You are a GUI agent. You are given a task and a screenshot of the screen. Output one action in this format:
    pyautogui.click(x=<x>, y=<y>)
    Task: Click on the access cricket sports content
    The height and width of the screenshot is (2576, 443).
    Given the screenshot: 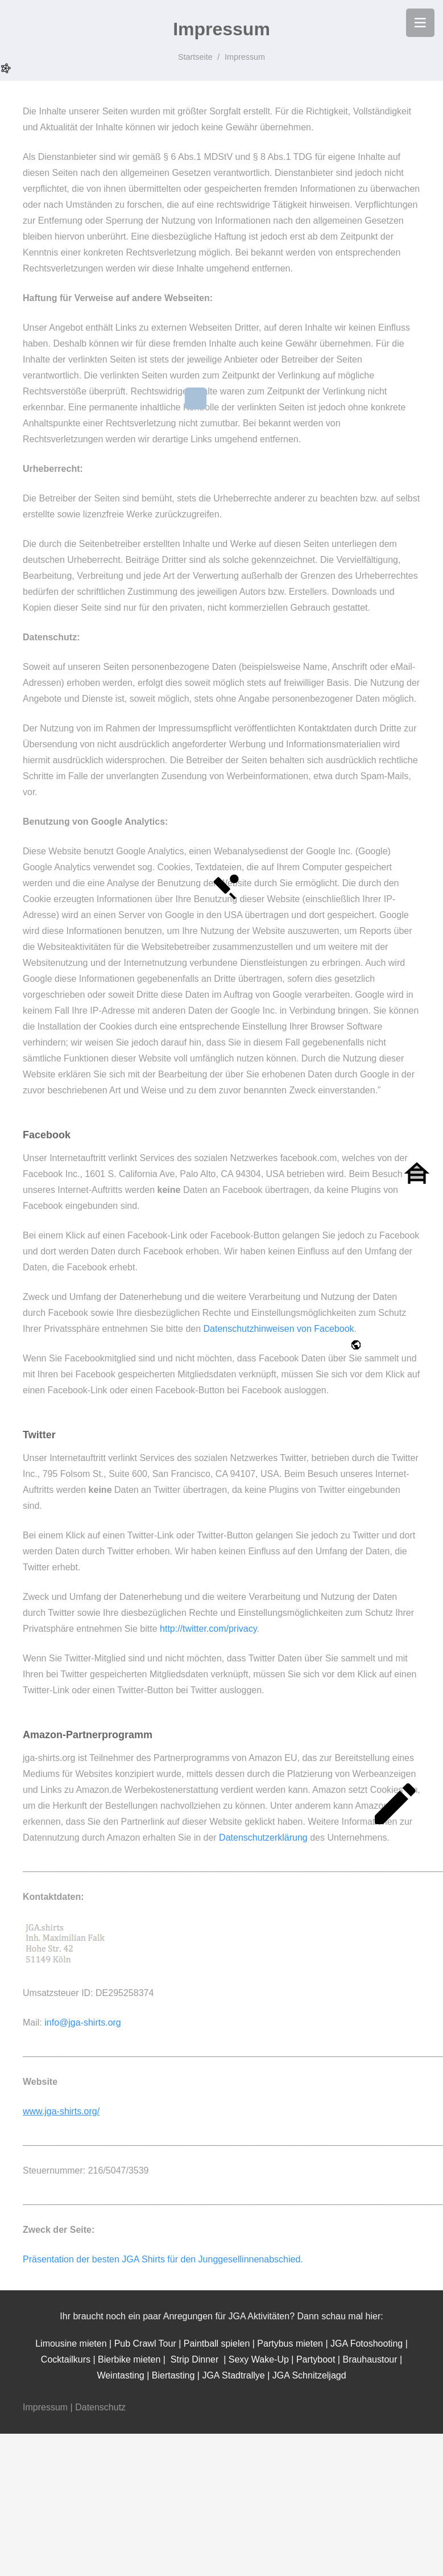 What is the action you would take?
    pyautogui.click(x=226, y=887)
    